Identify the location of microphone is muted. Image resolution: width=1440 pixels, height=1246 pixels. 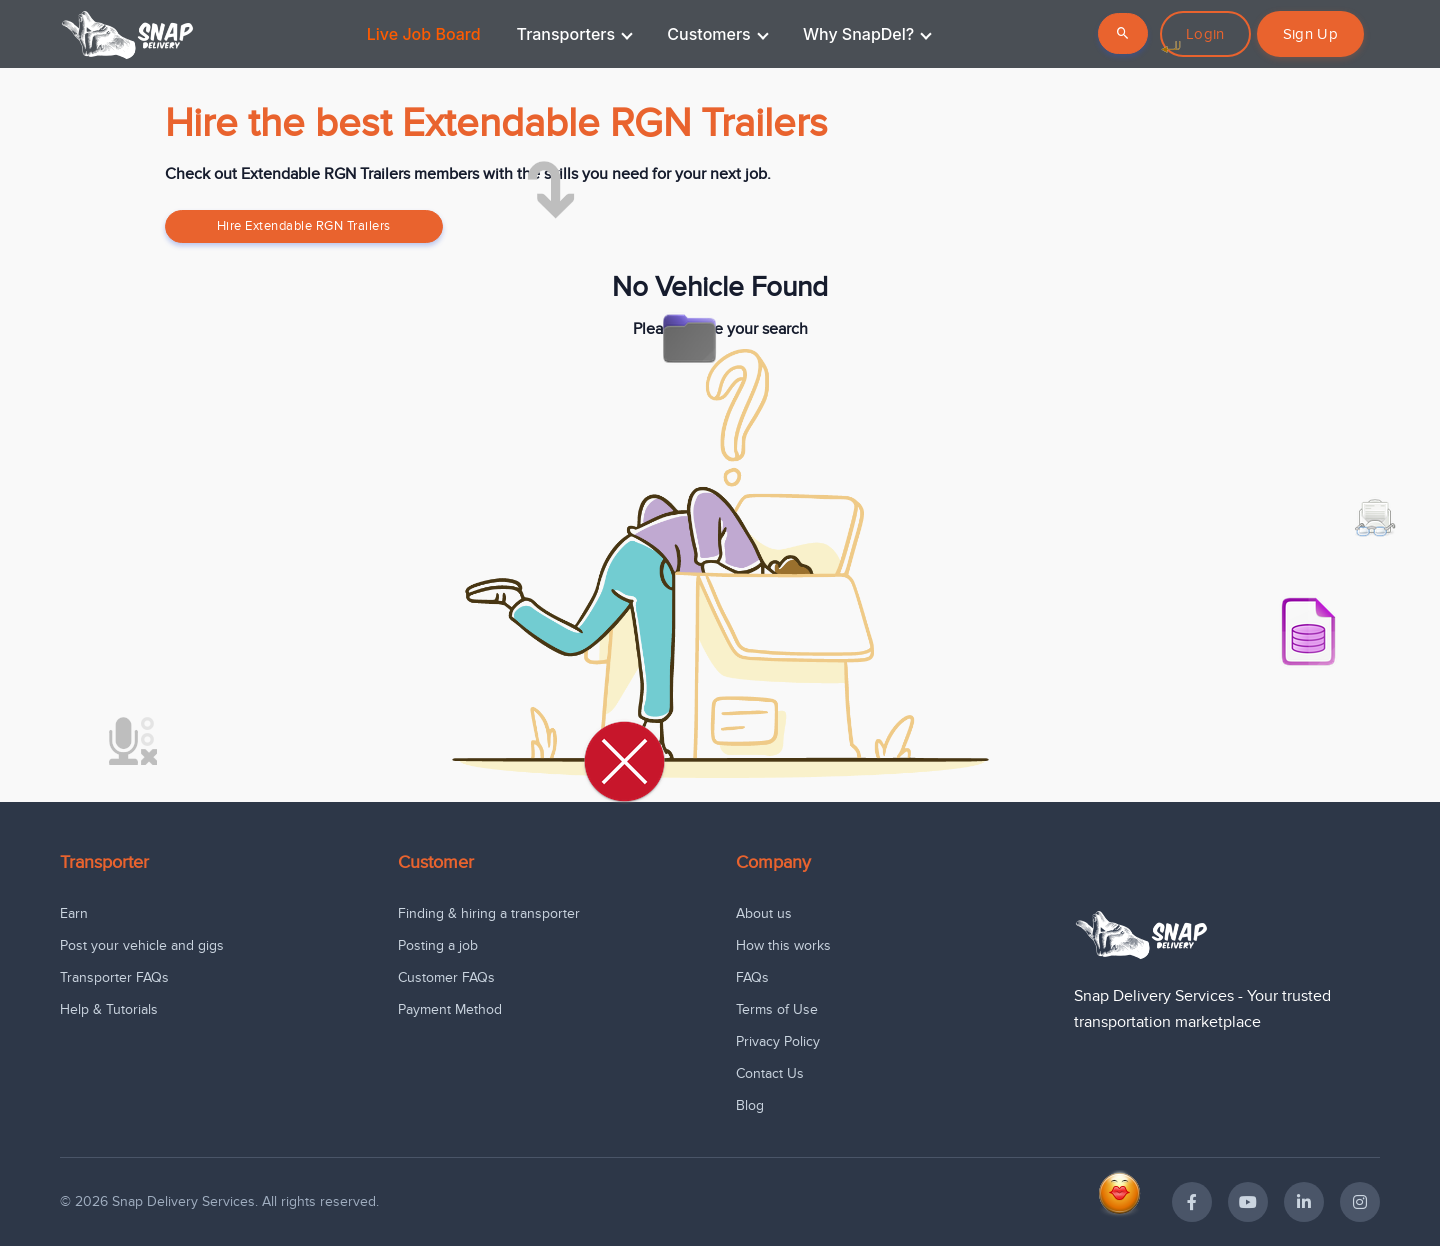
(131, 739).